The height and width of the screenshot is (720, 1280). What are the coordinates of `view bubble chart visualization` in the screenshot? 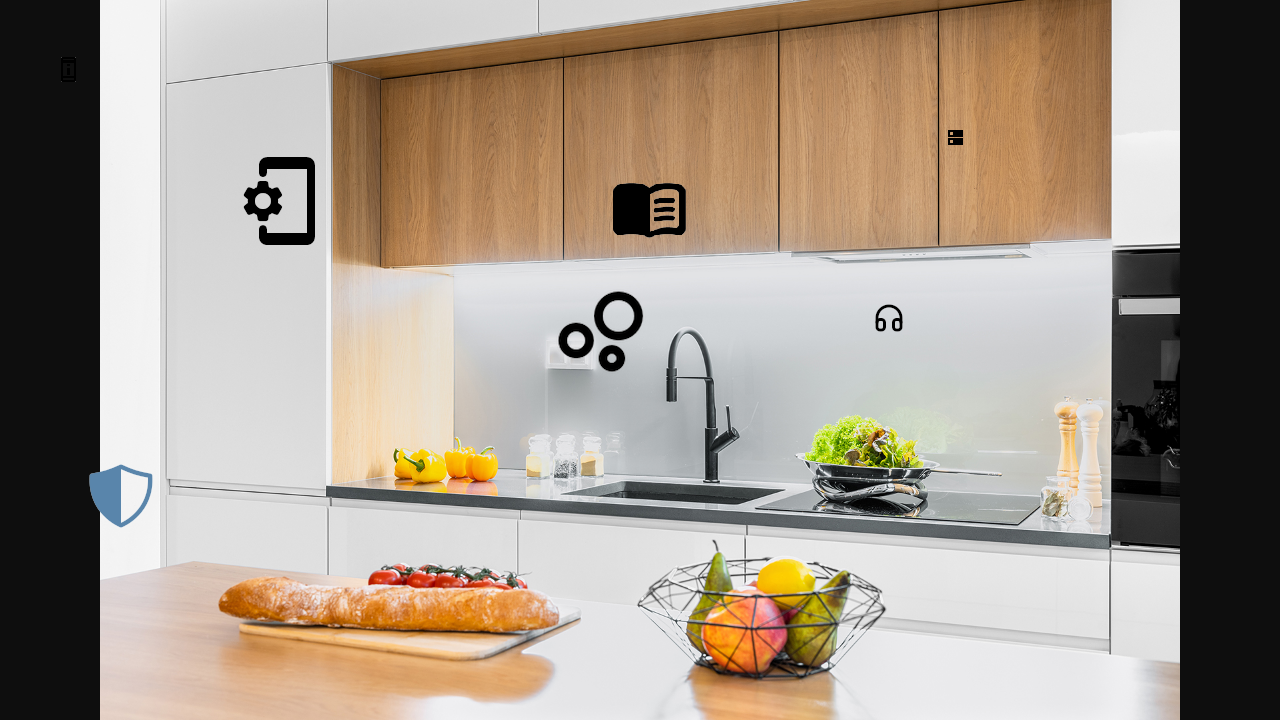 It's located at (598, 331).